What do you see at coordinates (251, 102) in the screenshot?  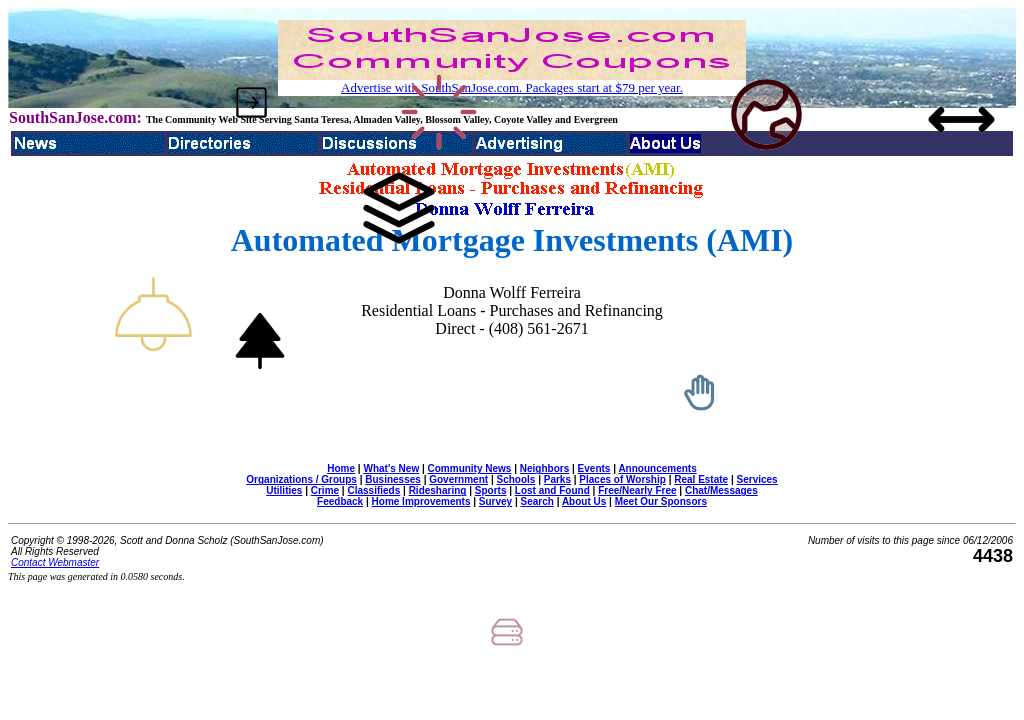 I see `navigate to the next page or section` at bounding box center [251, 102].